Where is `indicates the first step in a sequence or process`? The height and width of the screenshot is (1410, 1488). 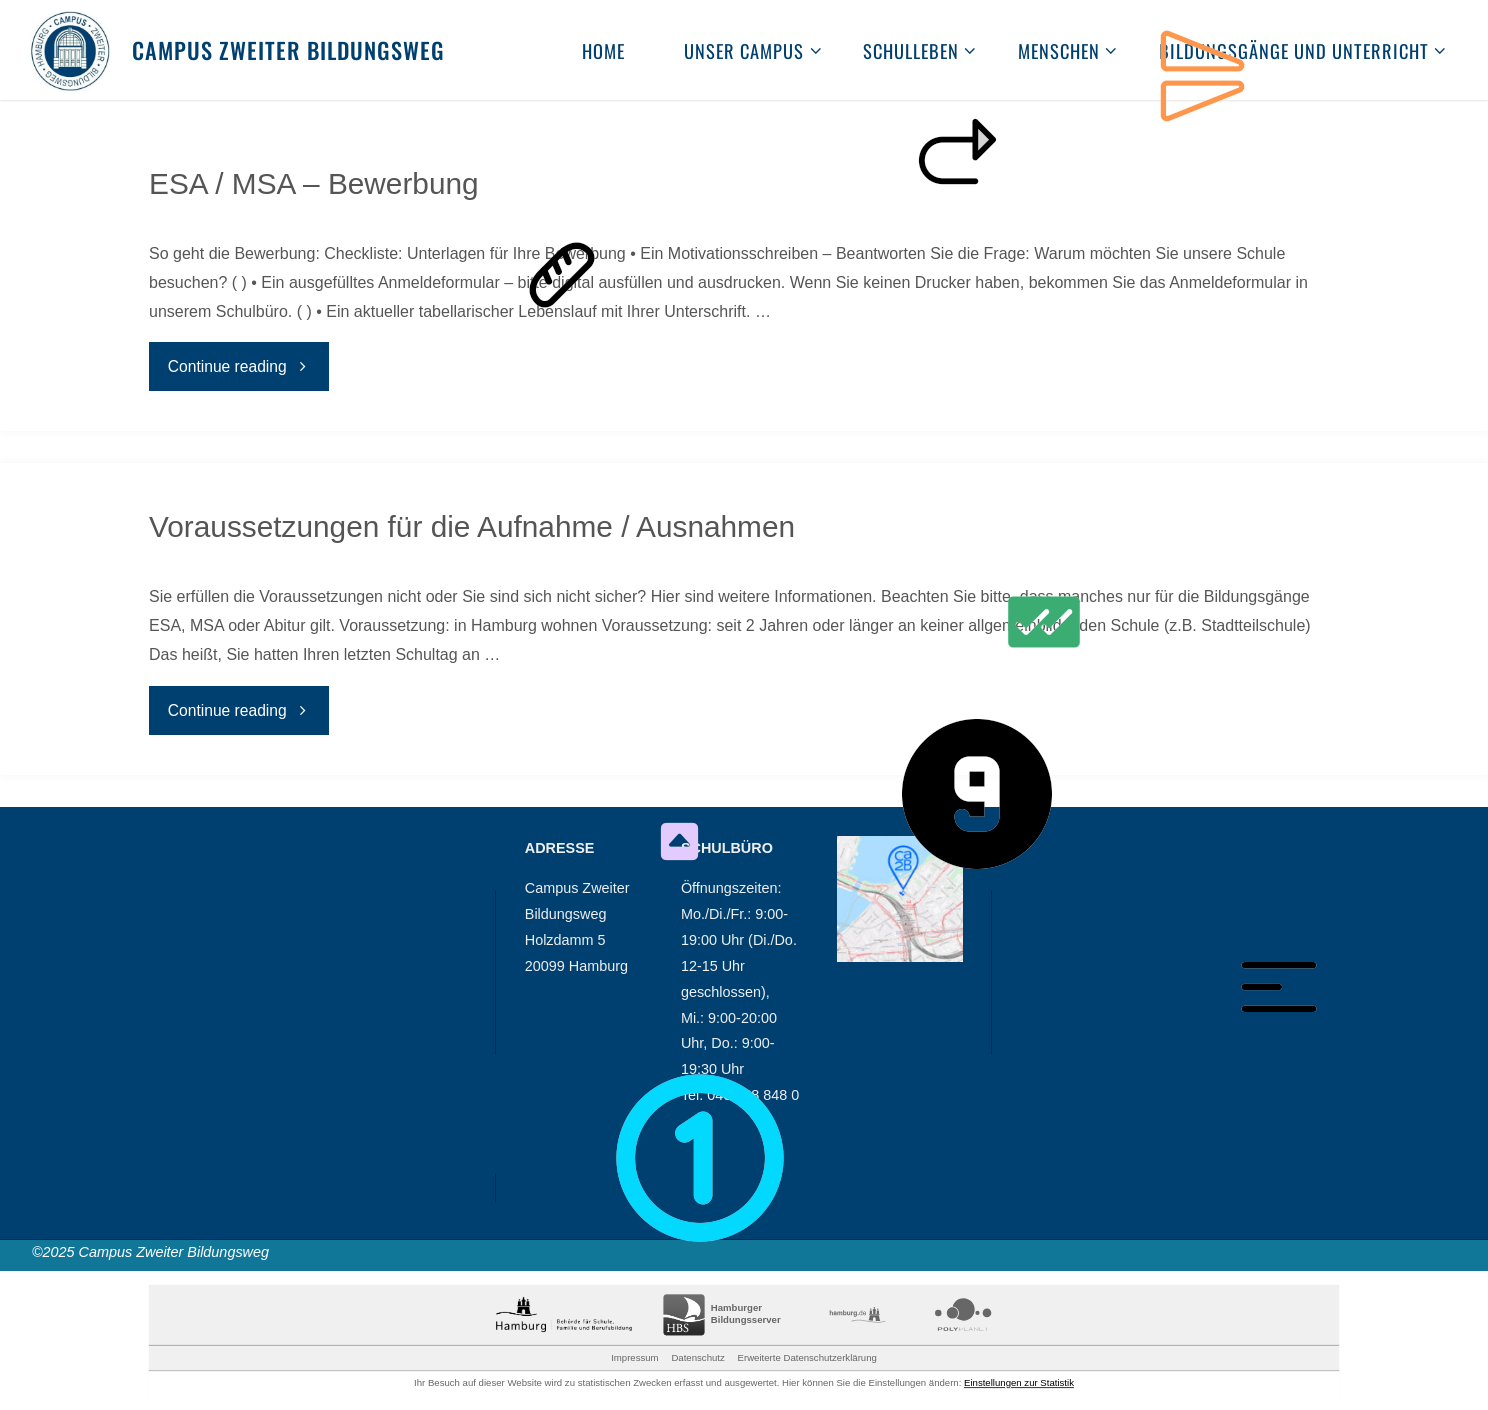 indicates the first step in a sequence or process is located at coordinates (700, 1158).